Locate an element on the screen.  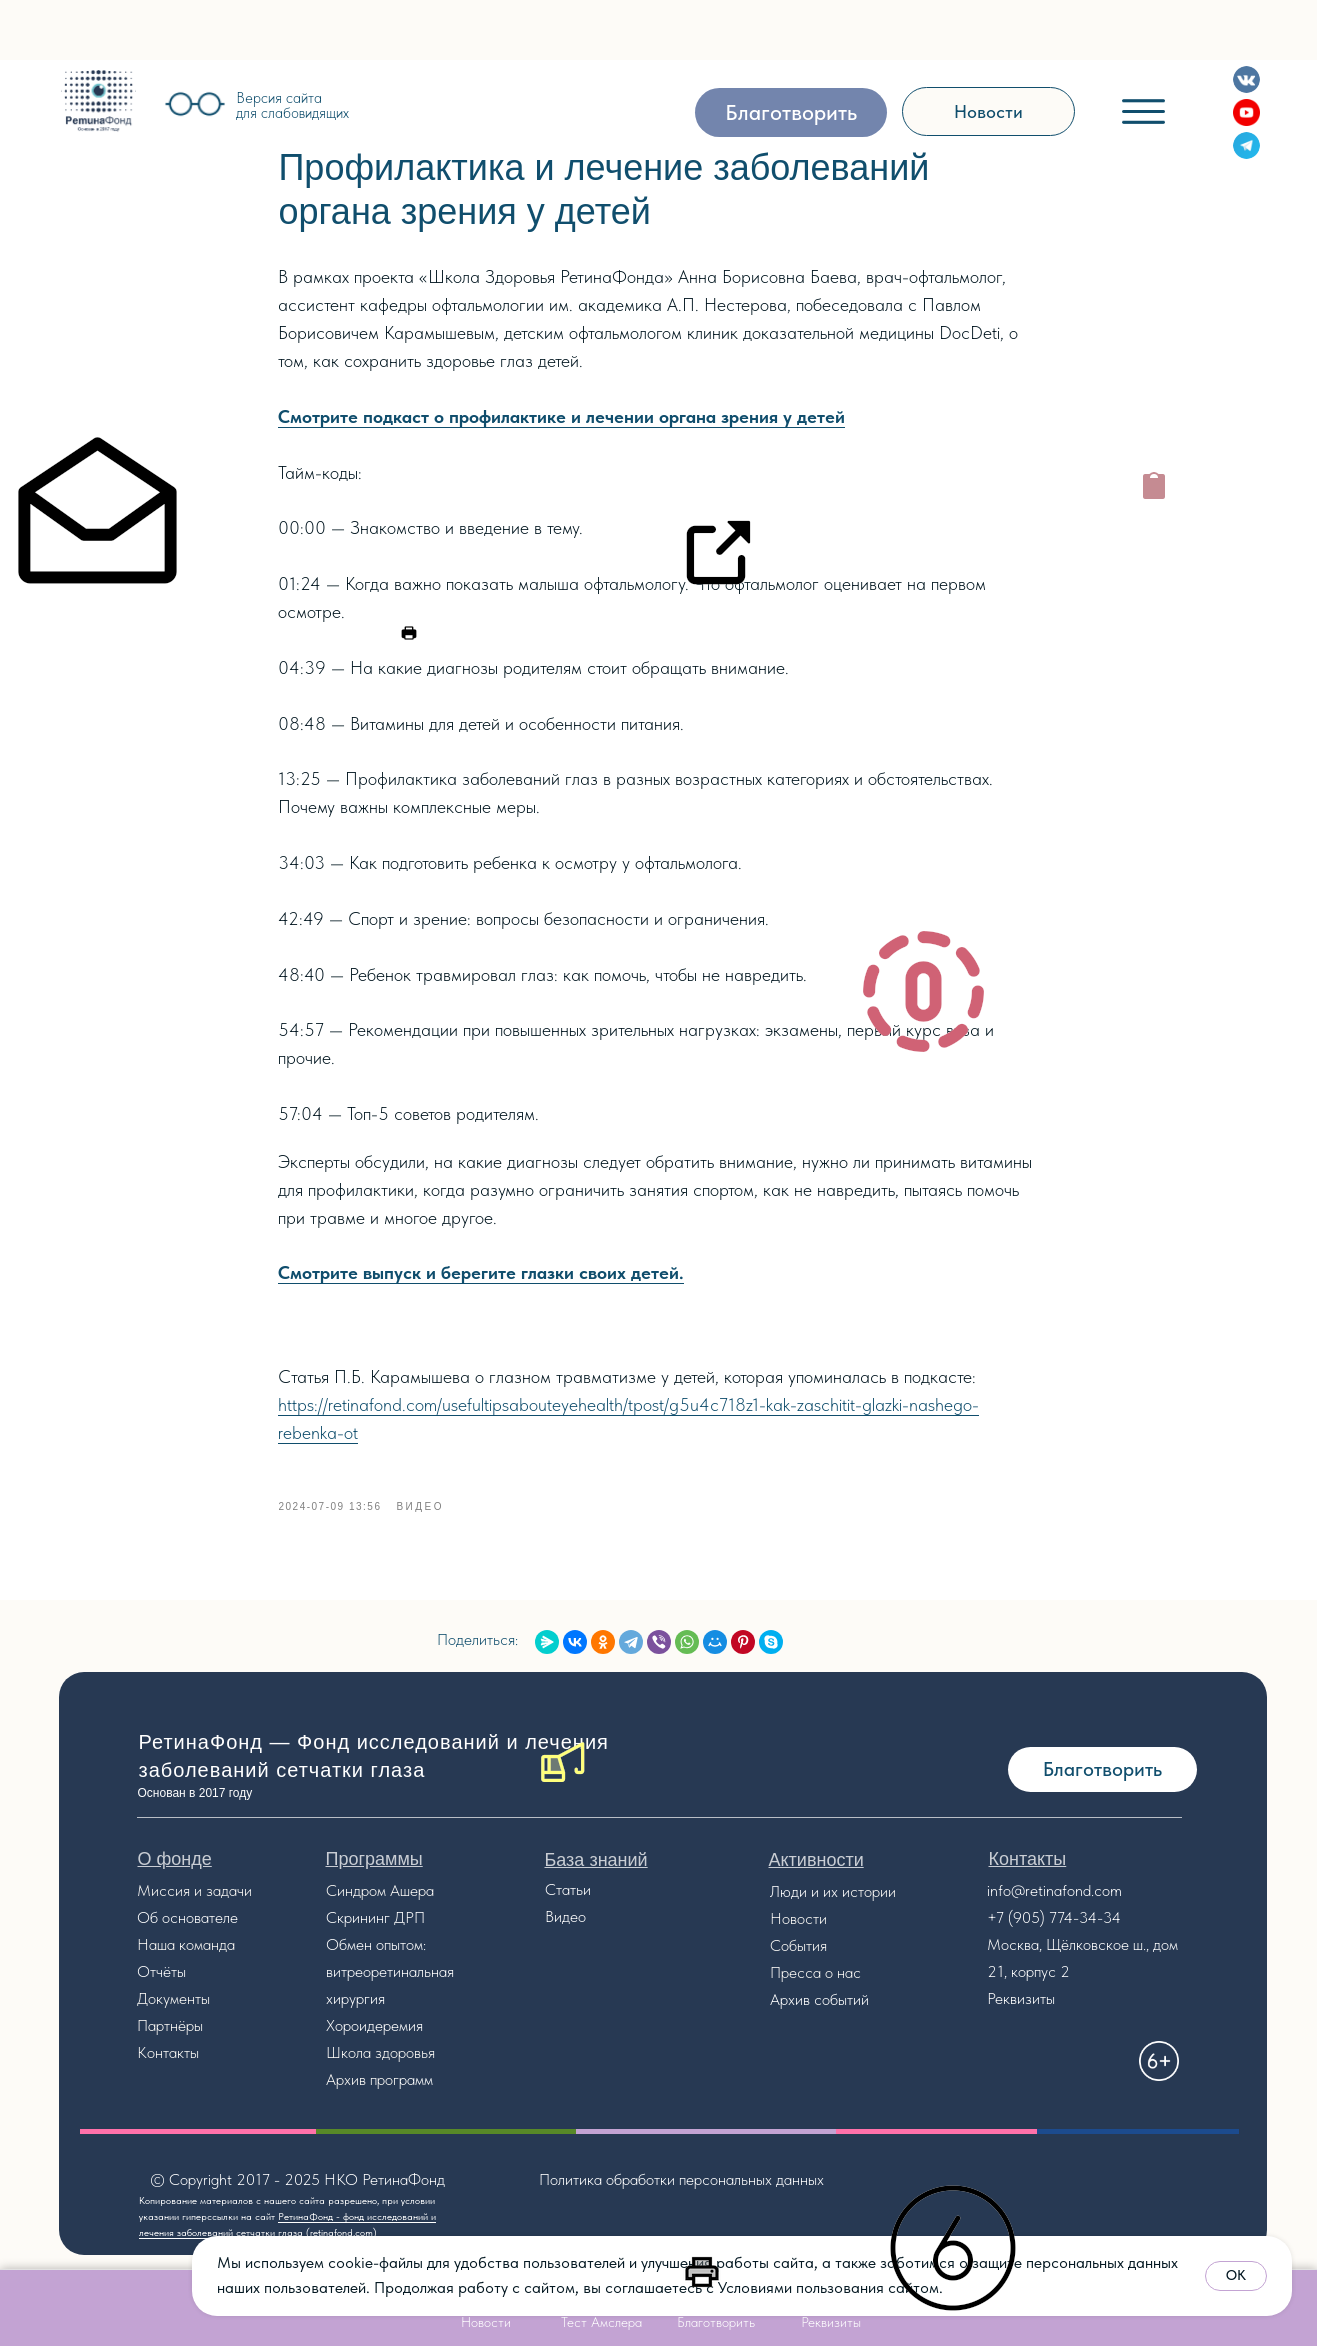
print the current document is located at coordinates (409, 633).